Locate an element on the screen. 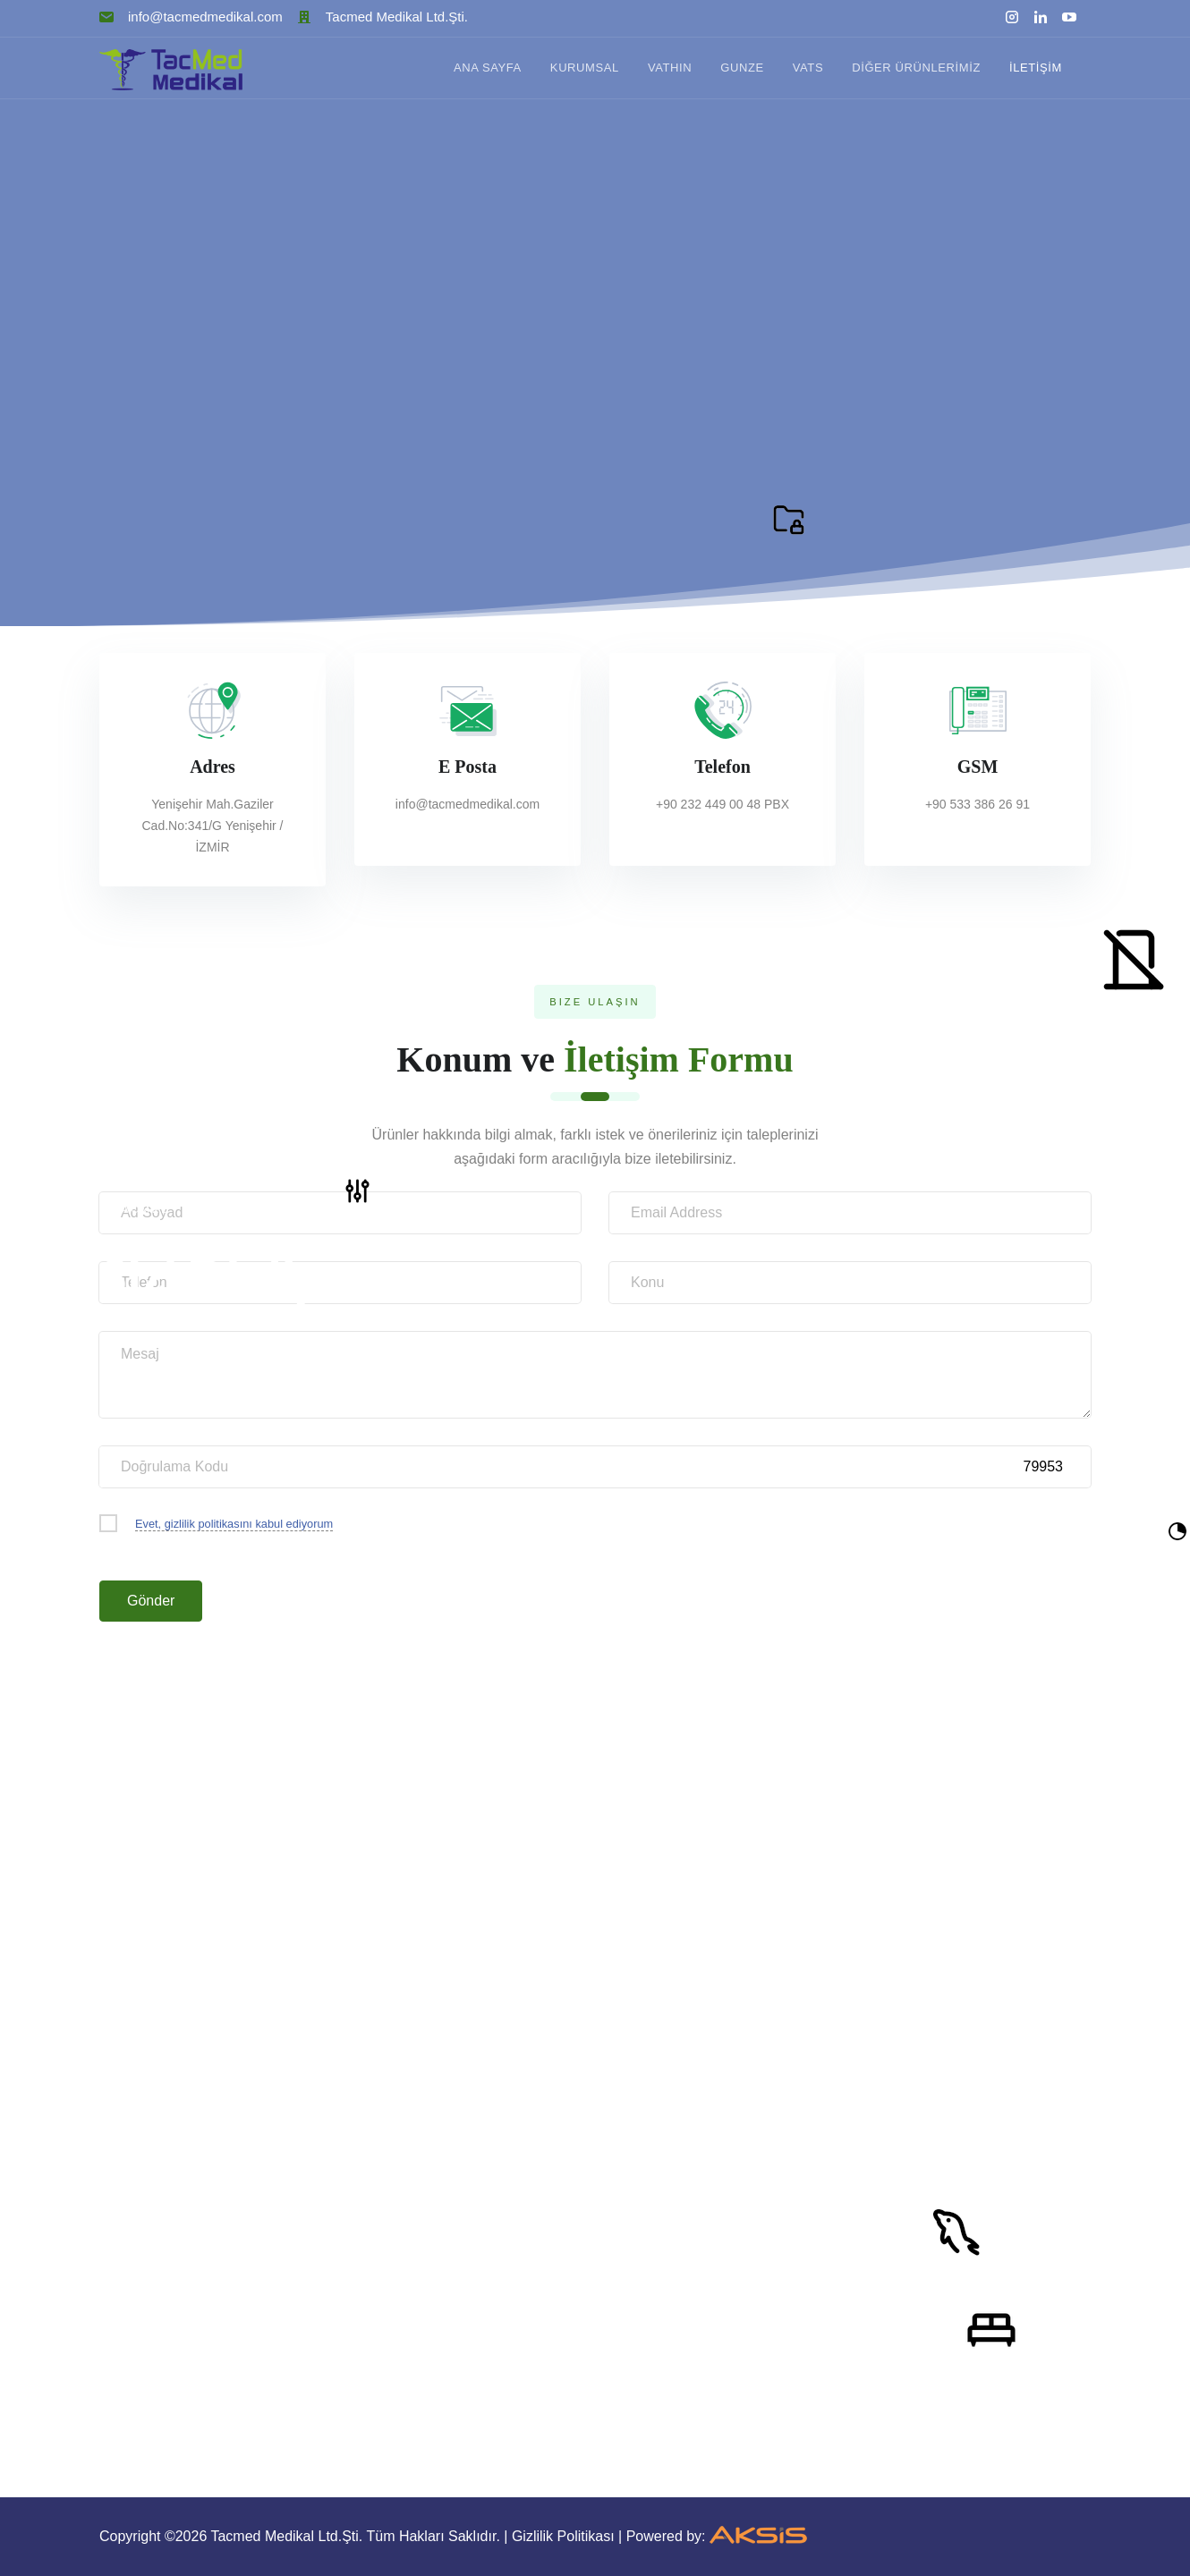 The height and width of the screenshot is (2576, 1190). view bedroom or sleeping accommodations is located at coordinates (991, 2330).